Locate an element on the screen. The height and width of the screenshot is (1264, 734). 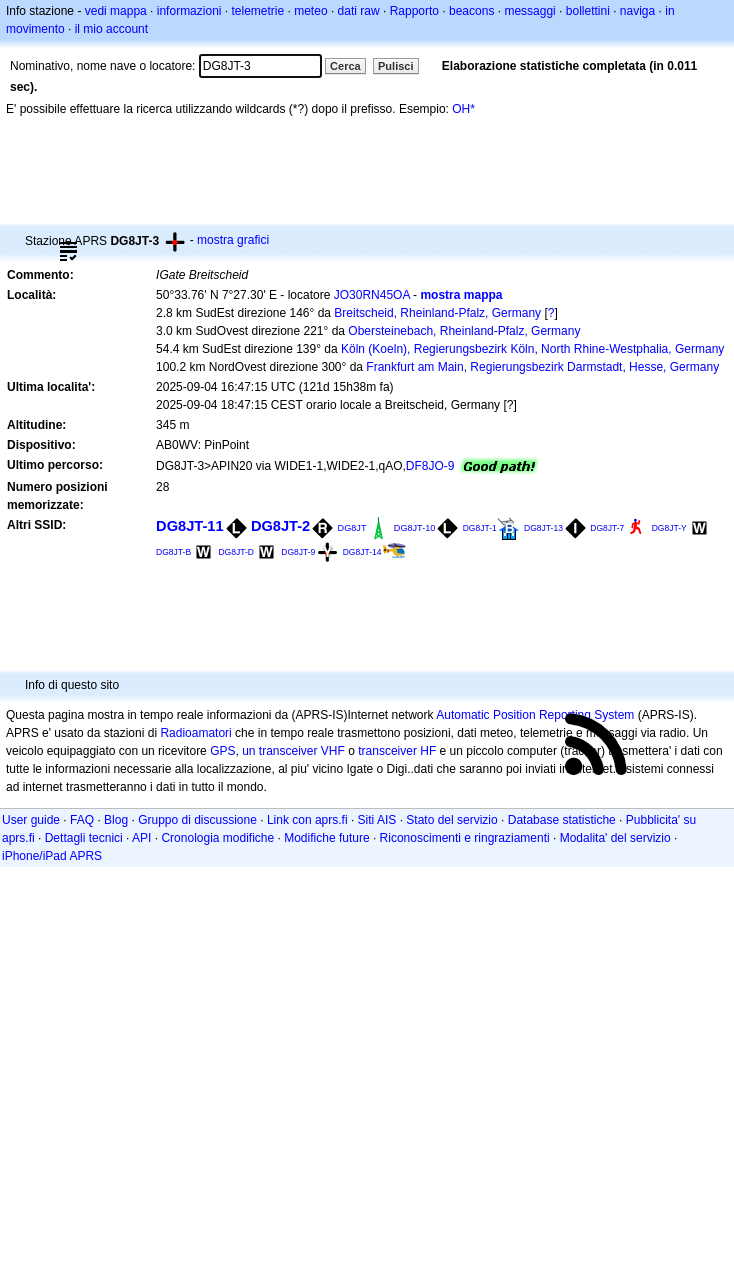
view grading or assessment results is located at coordinates (68, 251).